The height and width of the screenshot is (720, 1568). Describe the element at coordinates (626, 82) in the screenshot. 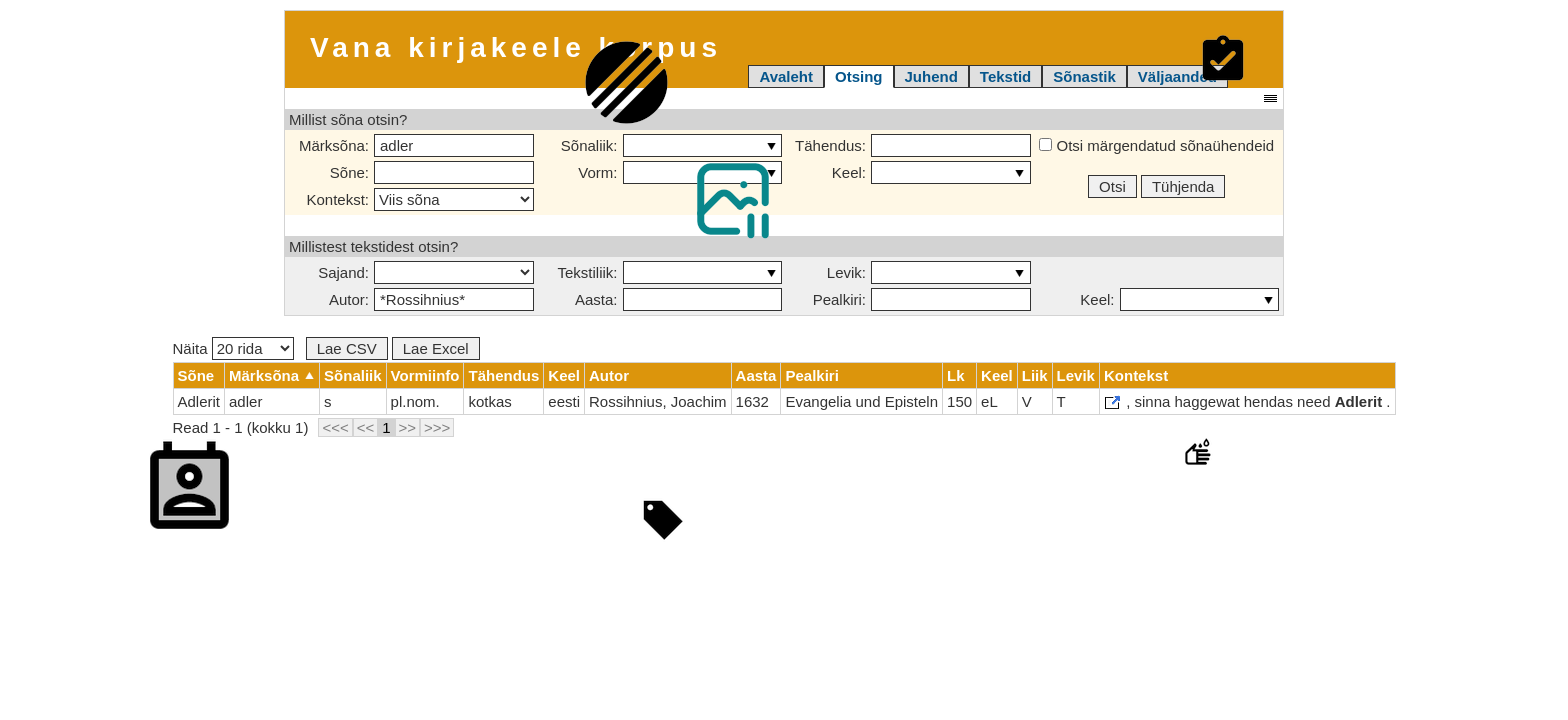

I see `access boules or pétanque game` at that location.